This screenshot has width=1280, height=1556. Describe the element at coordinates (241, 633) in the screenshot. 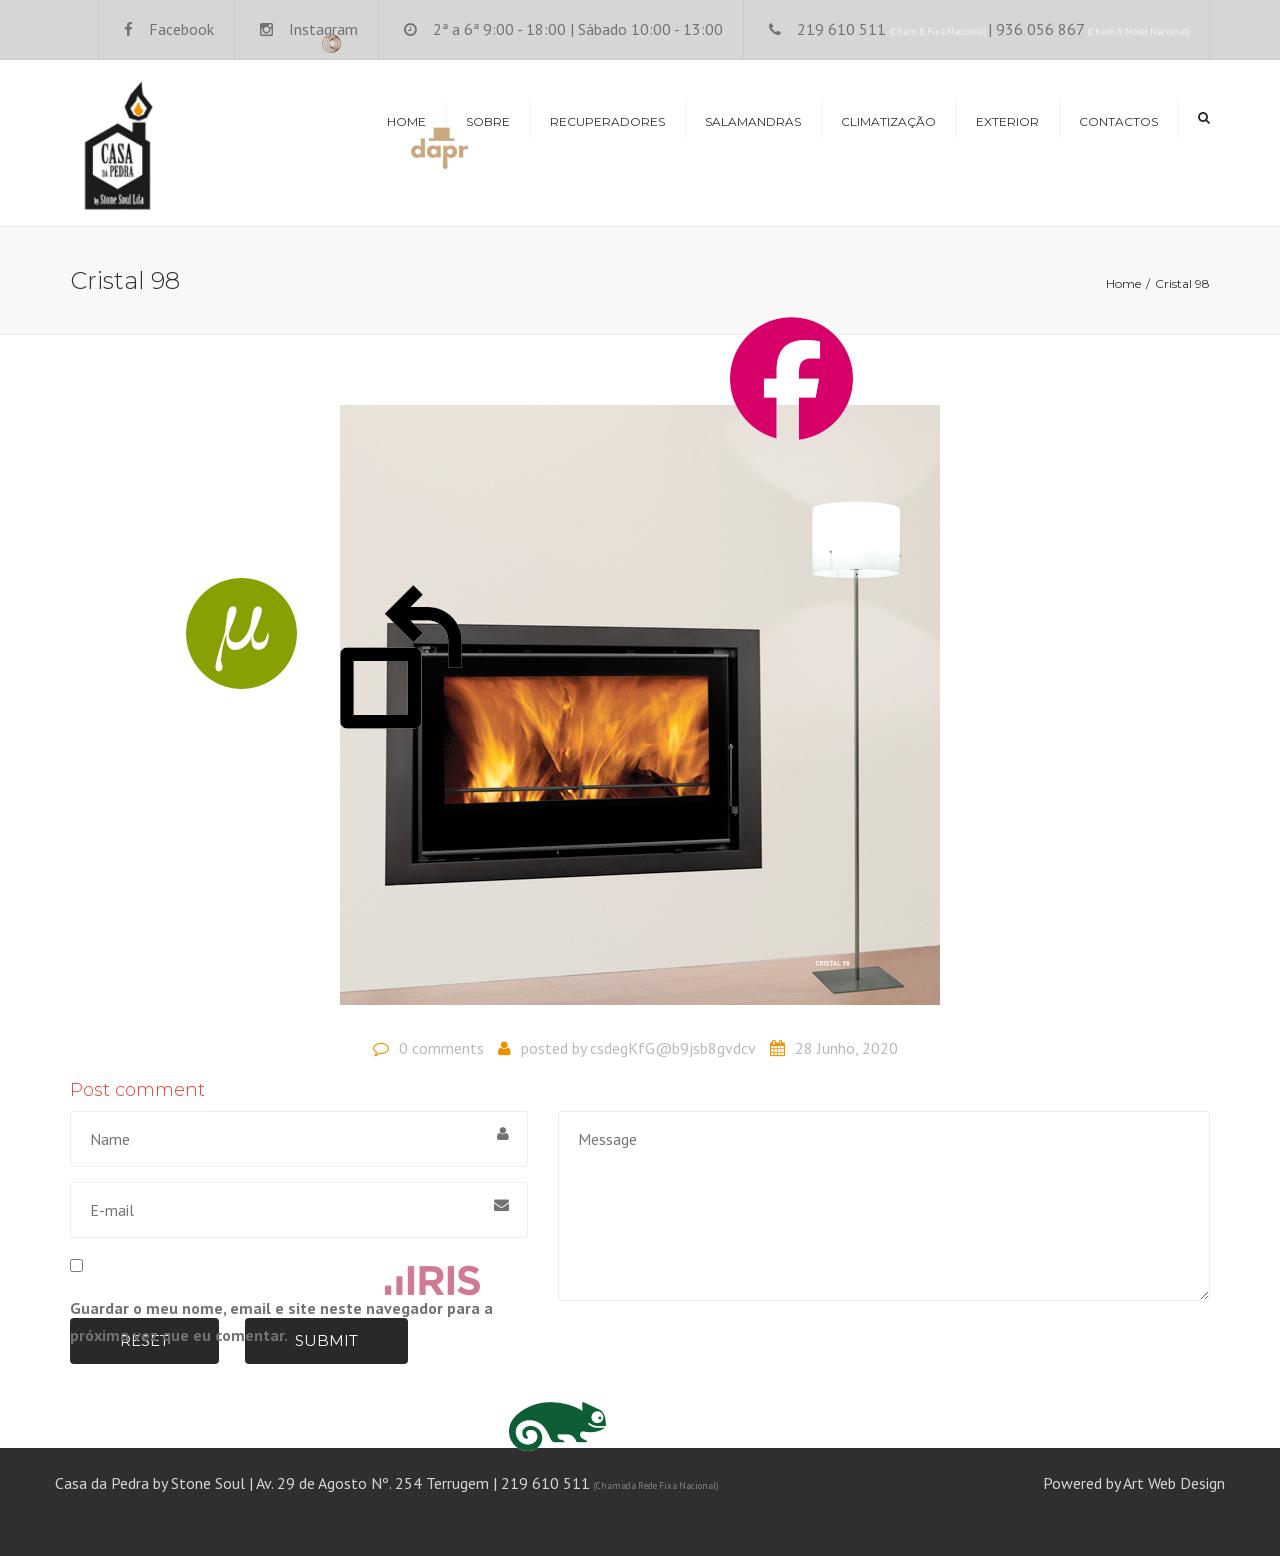

I see `open microeditor application` at that location.